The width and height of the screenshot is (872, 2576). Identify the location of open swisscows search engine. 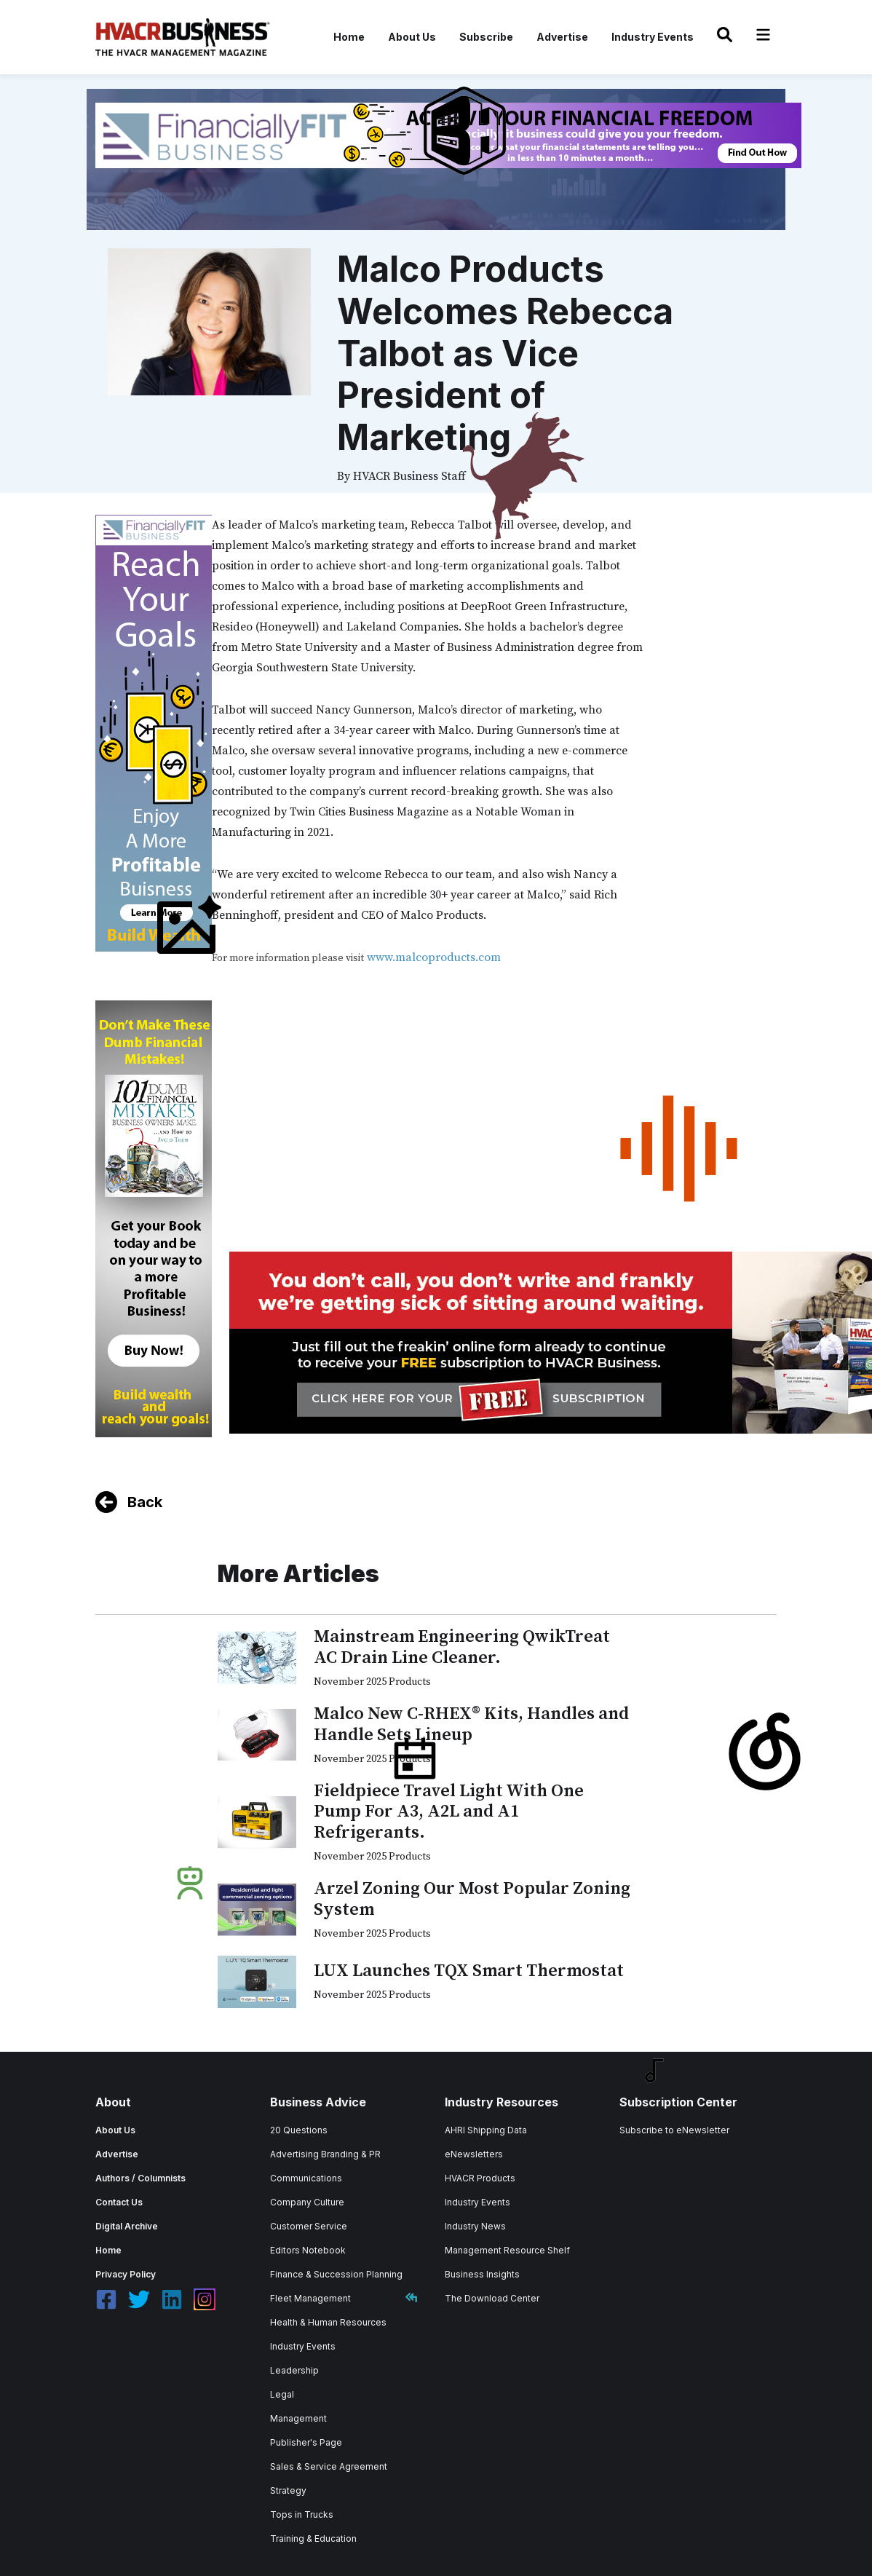
(523, 475).